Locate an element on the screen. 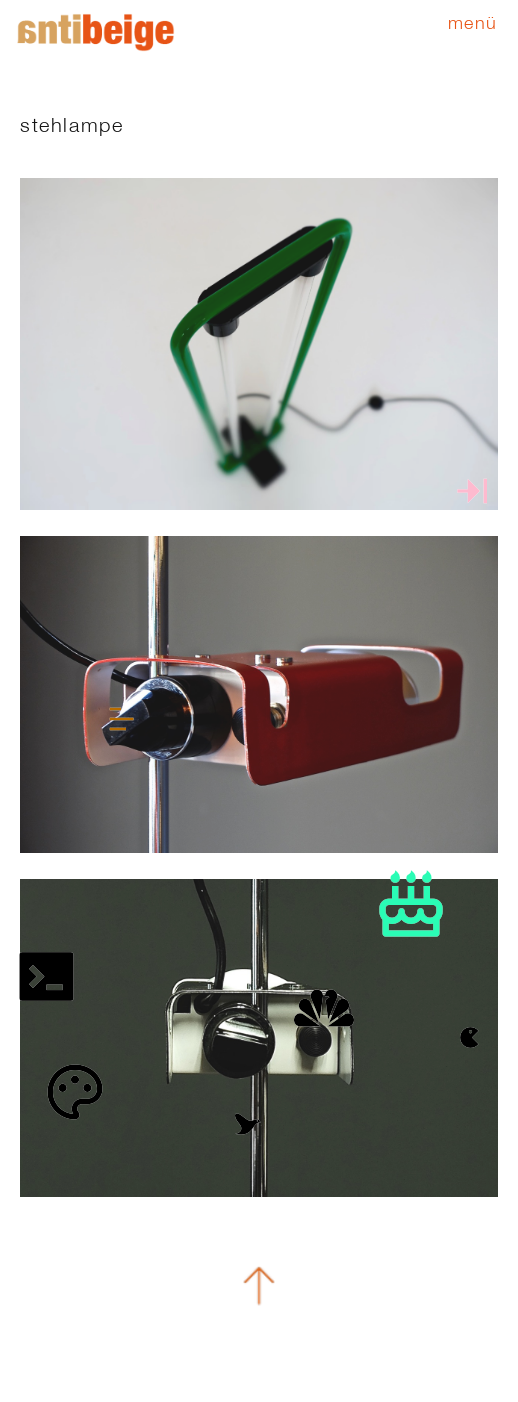  view birthday or celebration events is located at coordinates (411, 905).